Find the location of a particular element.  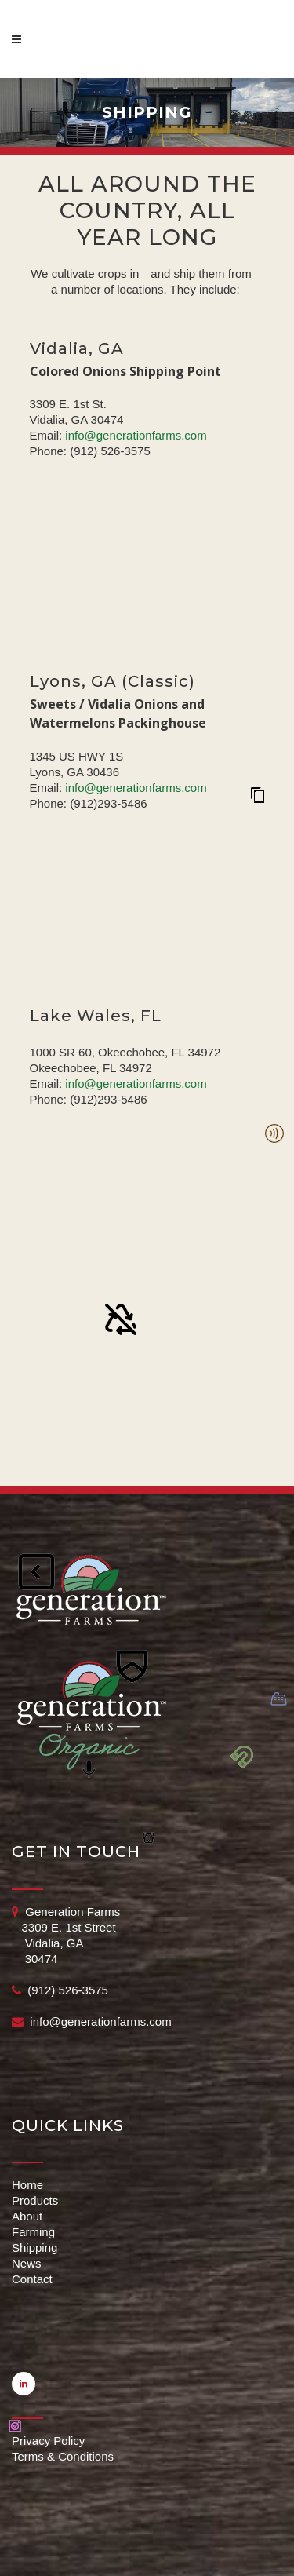

recycling unavailable or disabled is located at coordinates (121, 1319).